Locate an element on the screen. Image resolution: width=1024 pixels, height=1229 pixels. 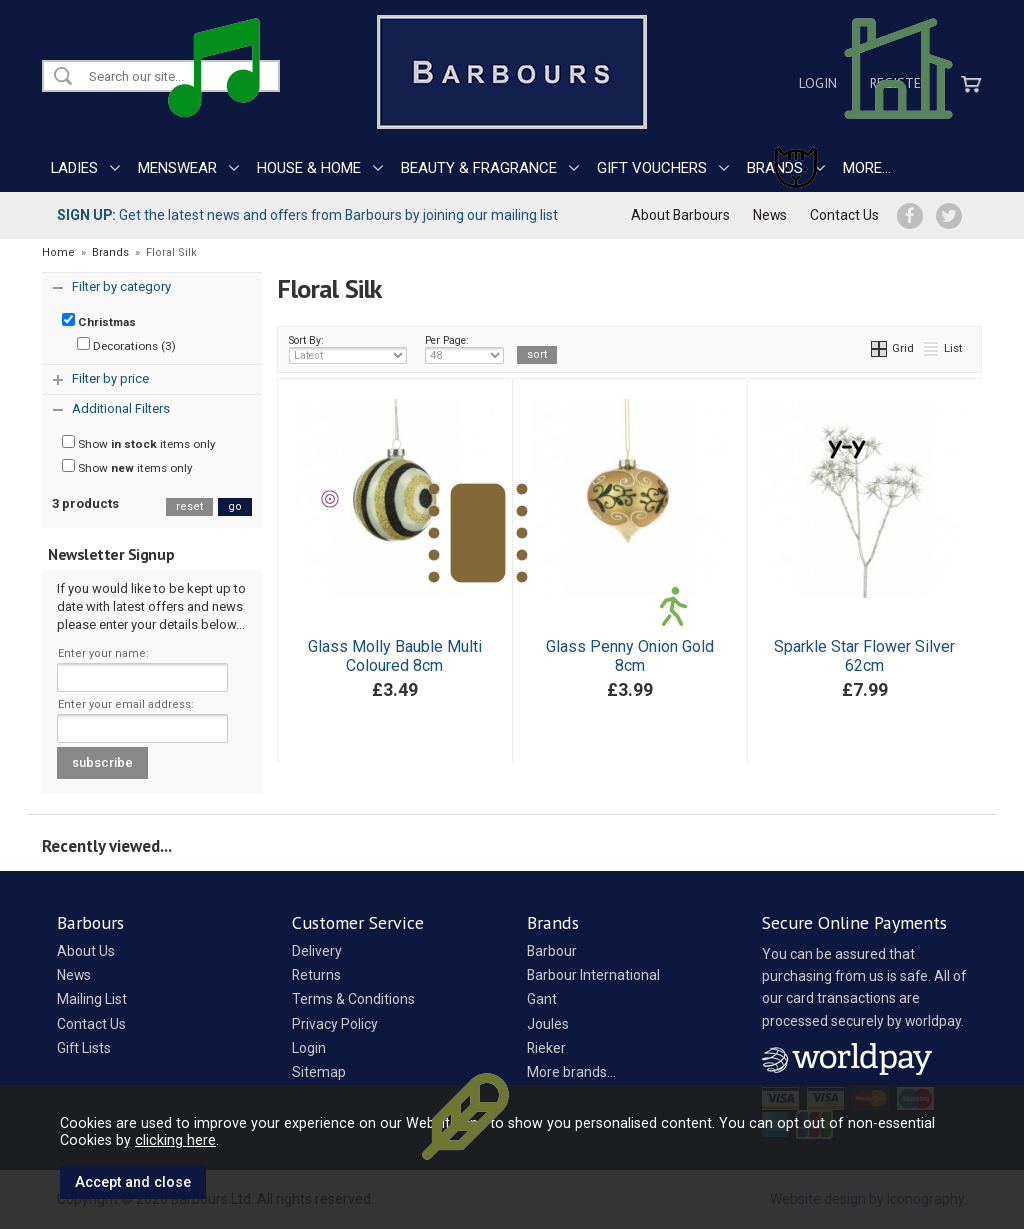
view container or package contents is located at coordinates (478, 533).